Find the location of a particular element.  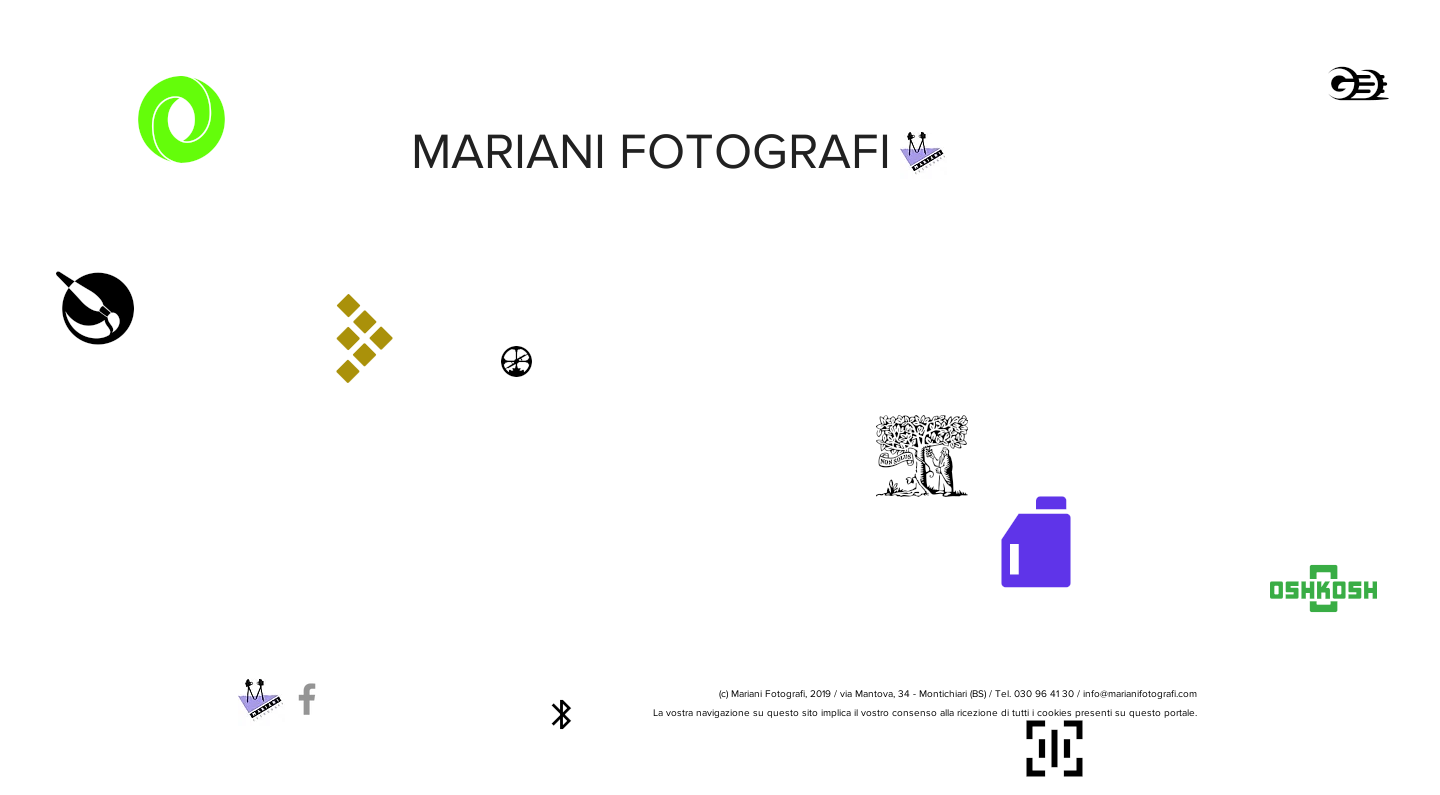

open TestRail test management platform is located at coordinates (364, 338).